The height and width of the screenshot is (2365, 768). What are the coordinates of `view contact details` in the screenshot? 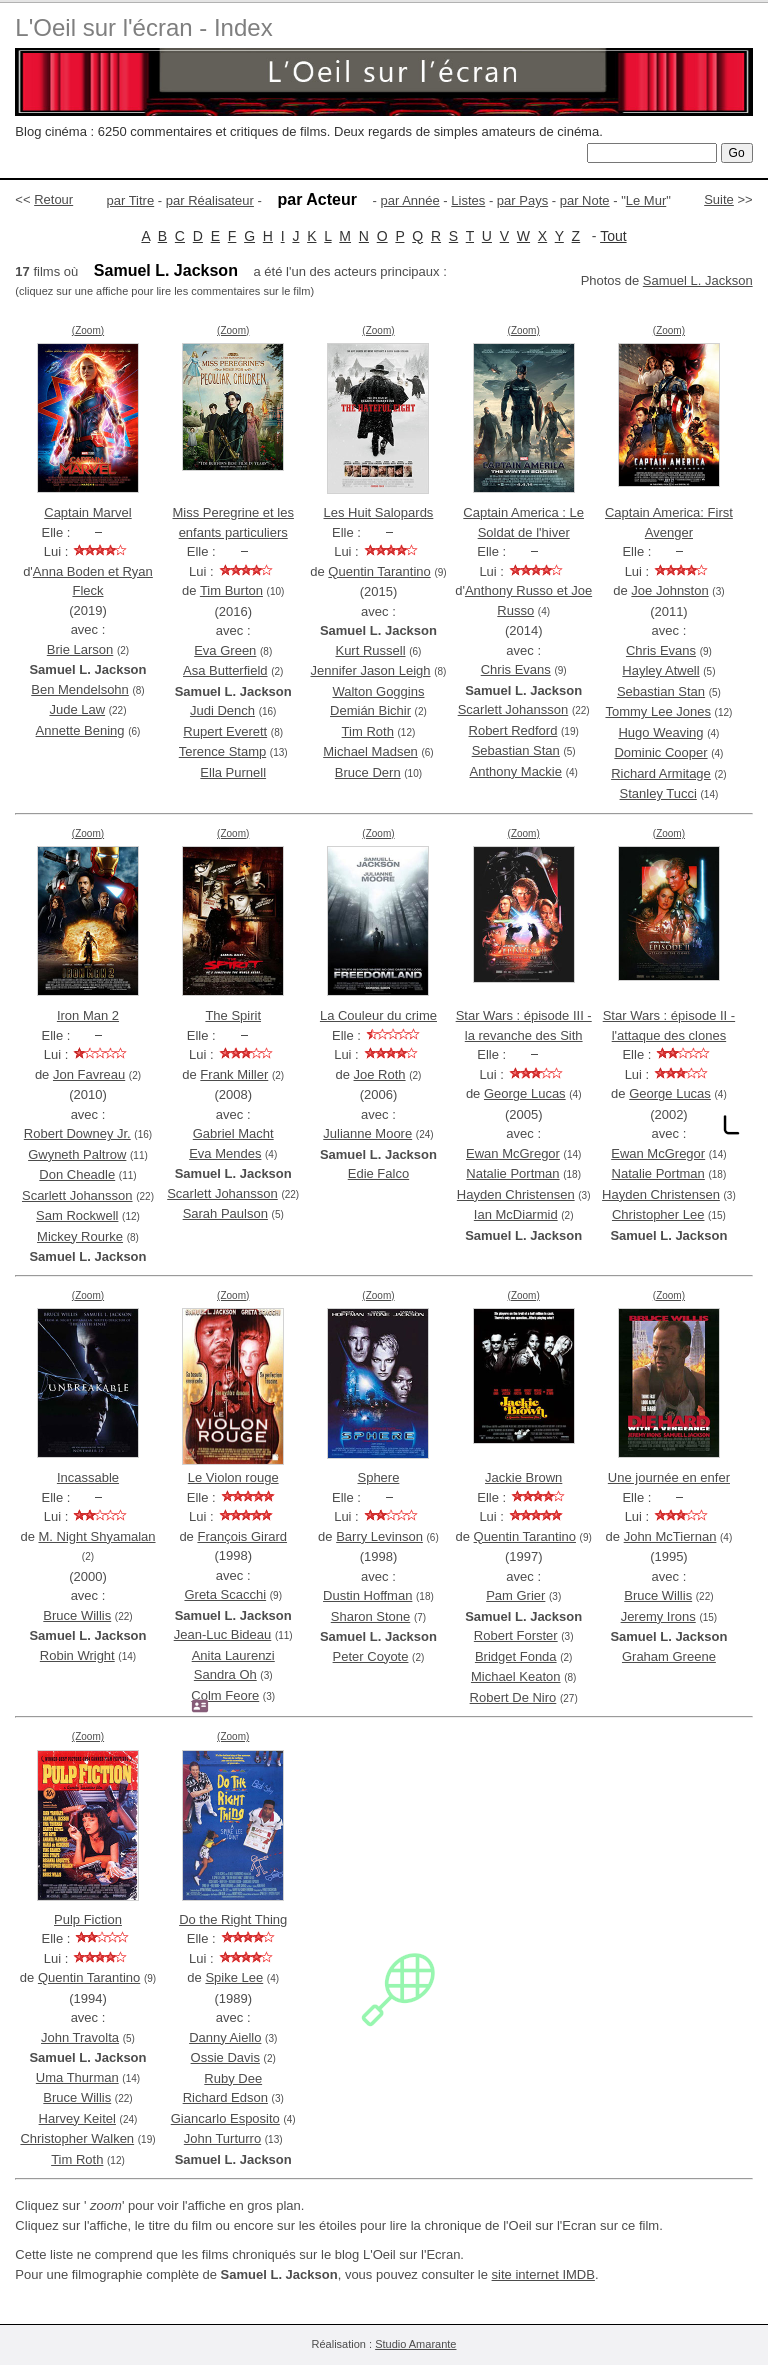 It's located at (200, 1706).